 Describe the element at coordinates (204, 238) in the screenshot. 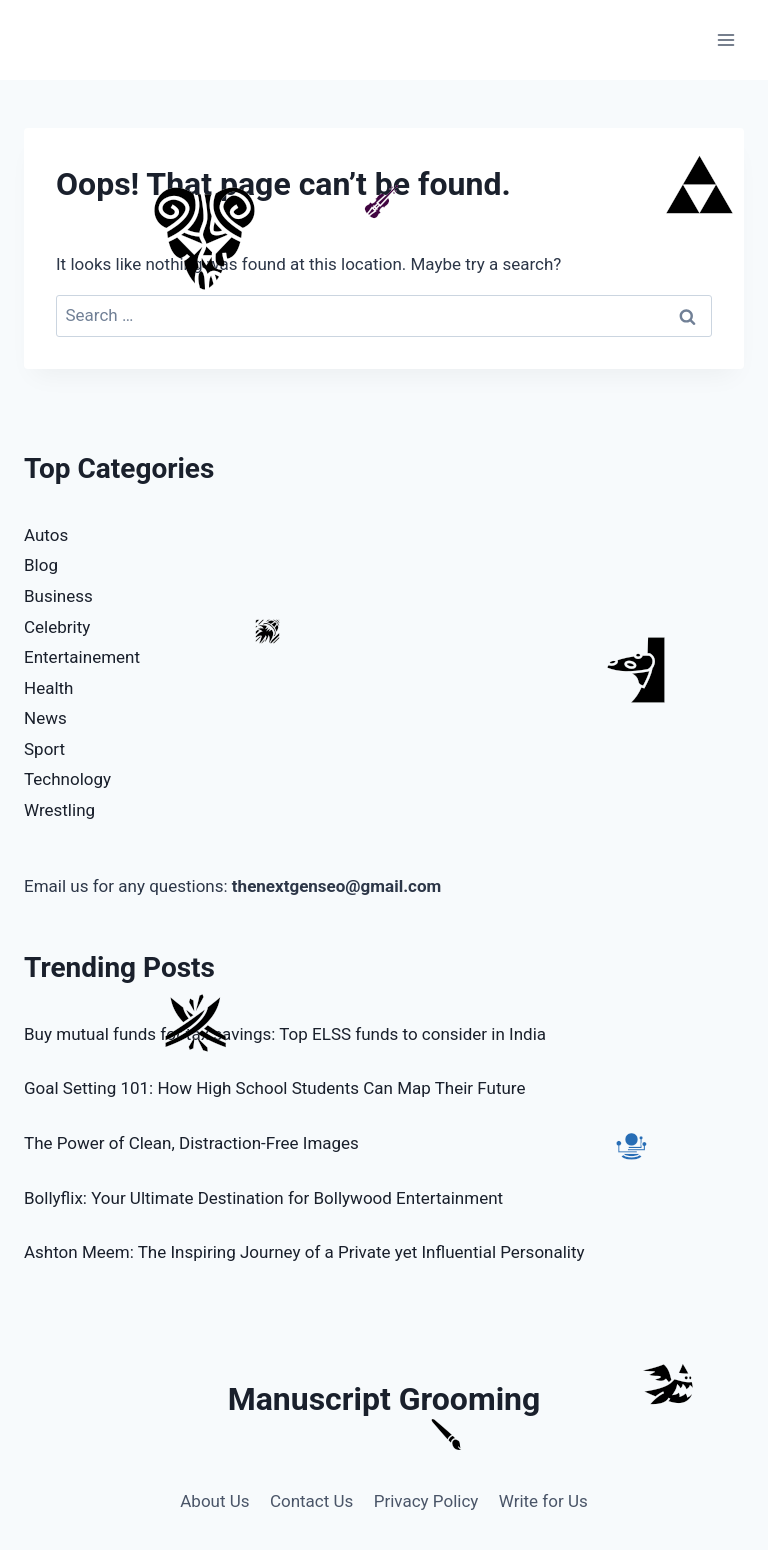

I see `select a guitar pick or musical accessory` at that location.